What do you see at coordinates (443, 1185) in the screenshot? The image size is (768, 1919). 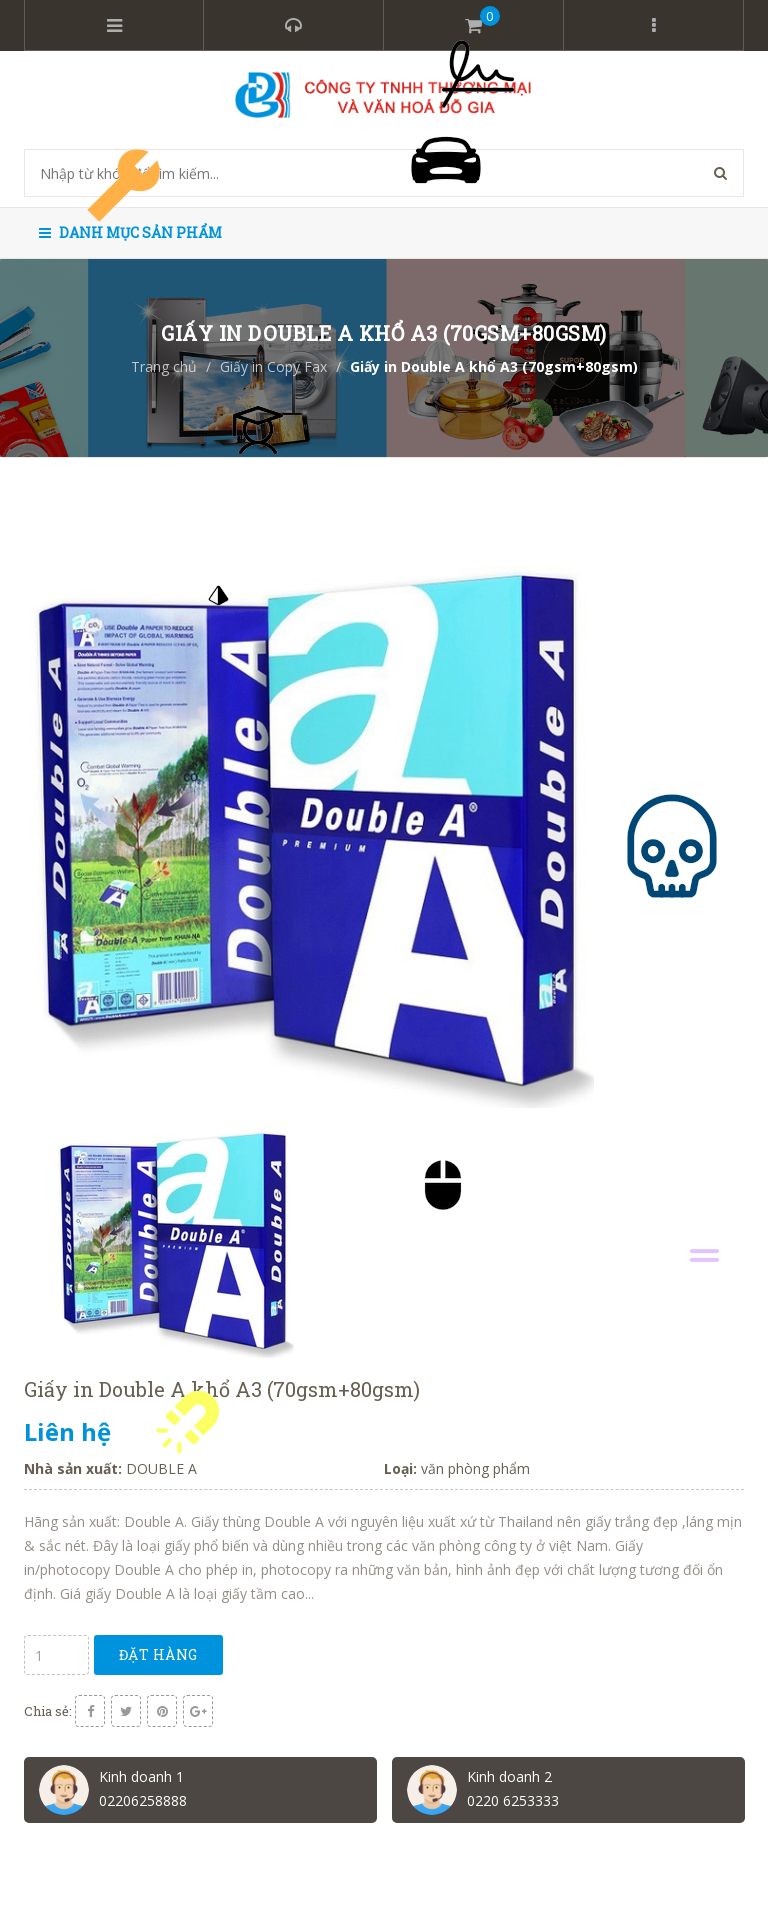 I see `mouse settings or preferences` at bounding box center [443, 1185].